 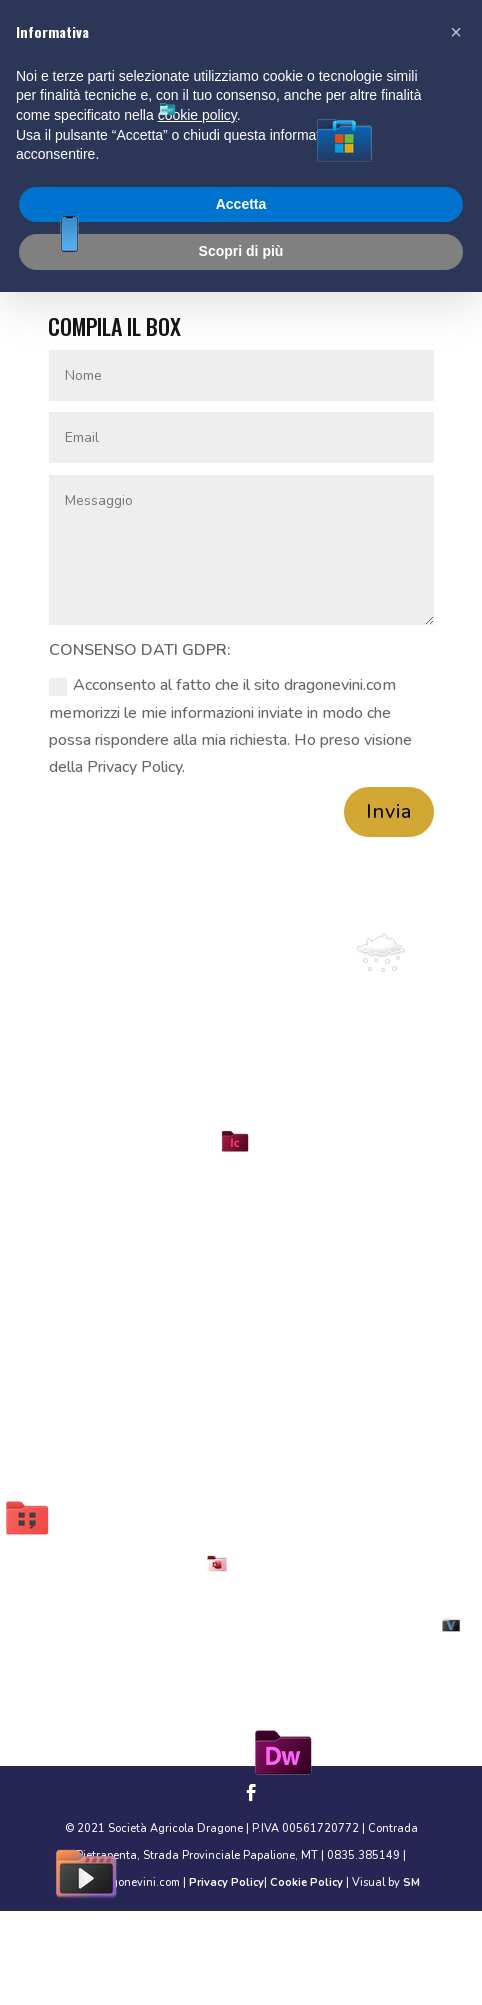 I want to click on open your movie files folder, so click(x=86, y=1875).